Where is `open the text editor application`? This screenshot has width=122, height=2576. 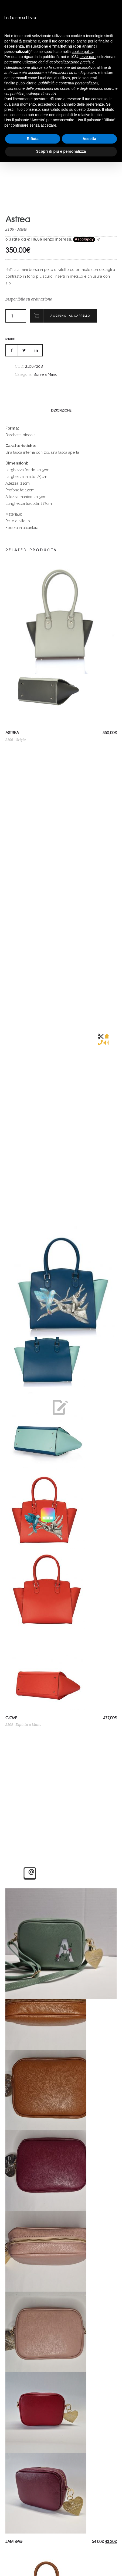
open the text editor application is located at coordinates (60, 1407).